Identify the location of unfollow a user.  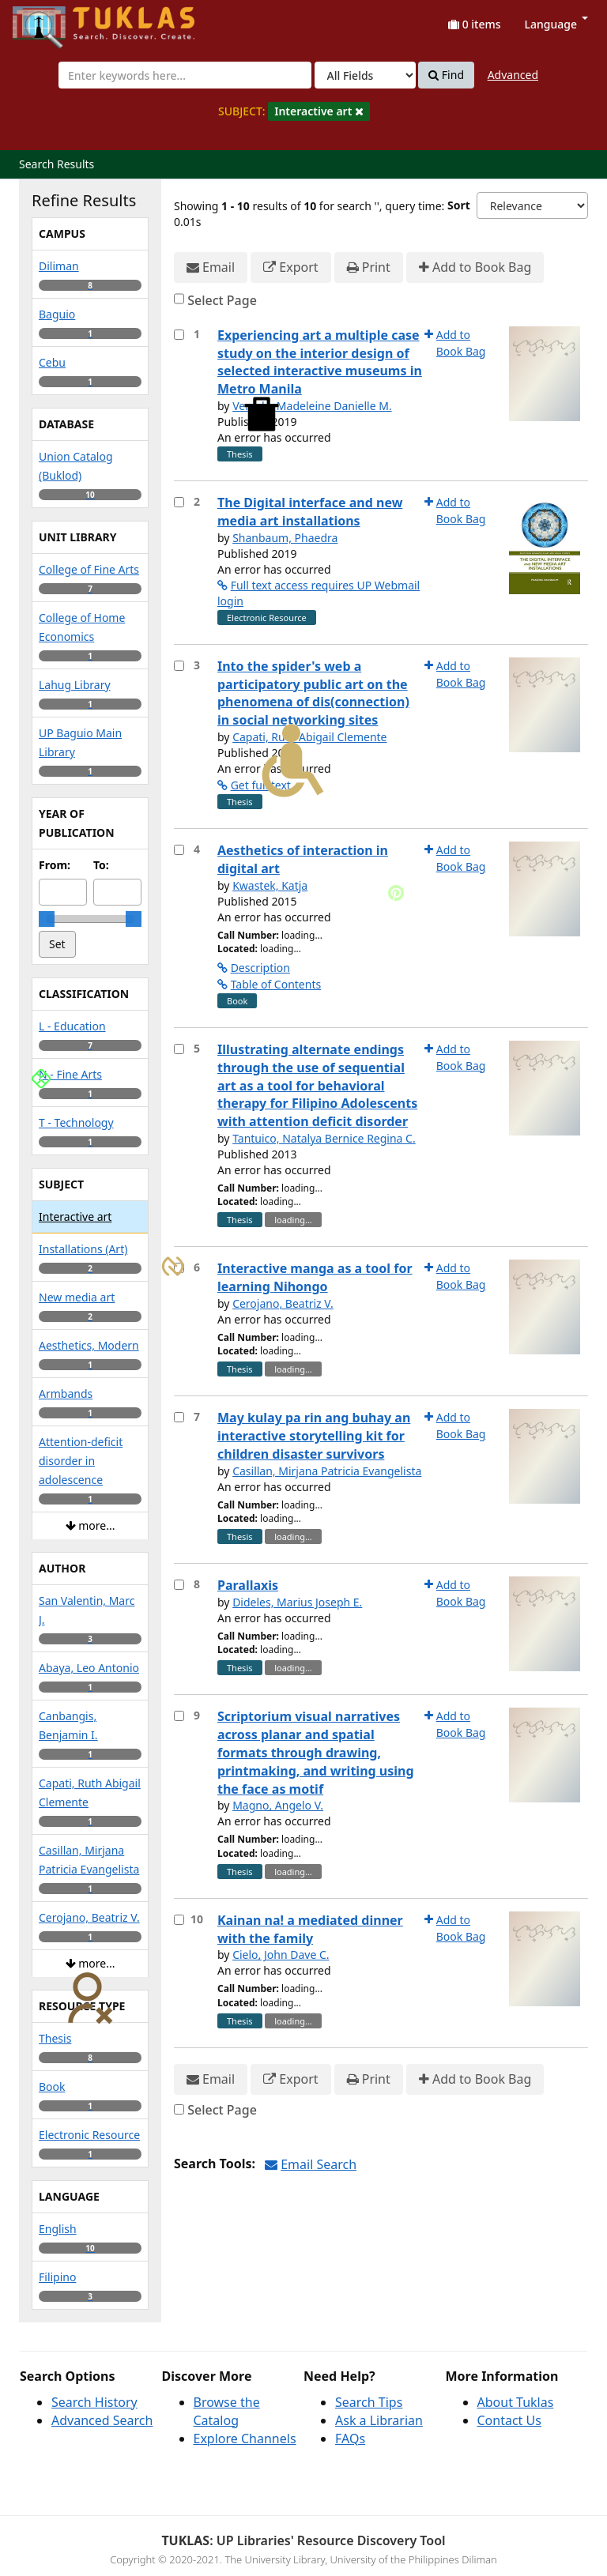
(87, 1998).